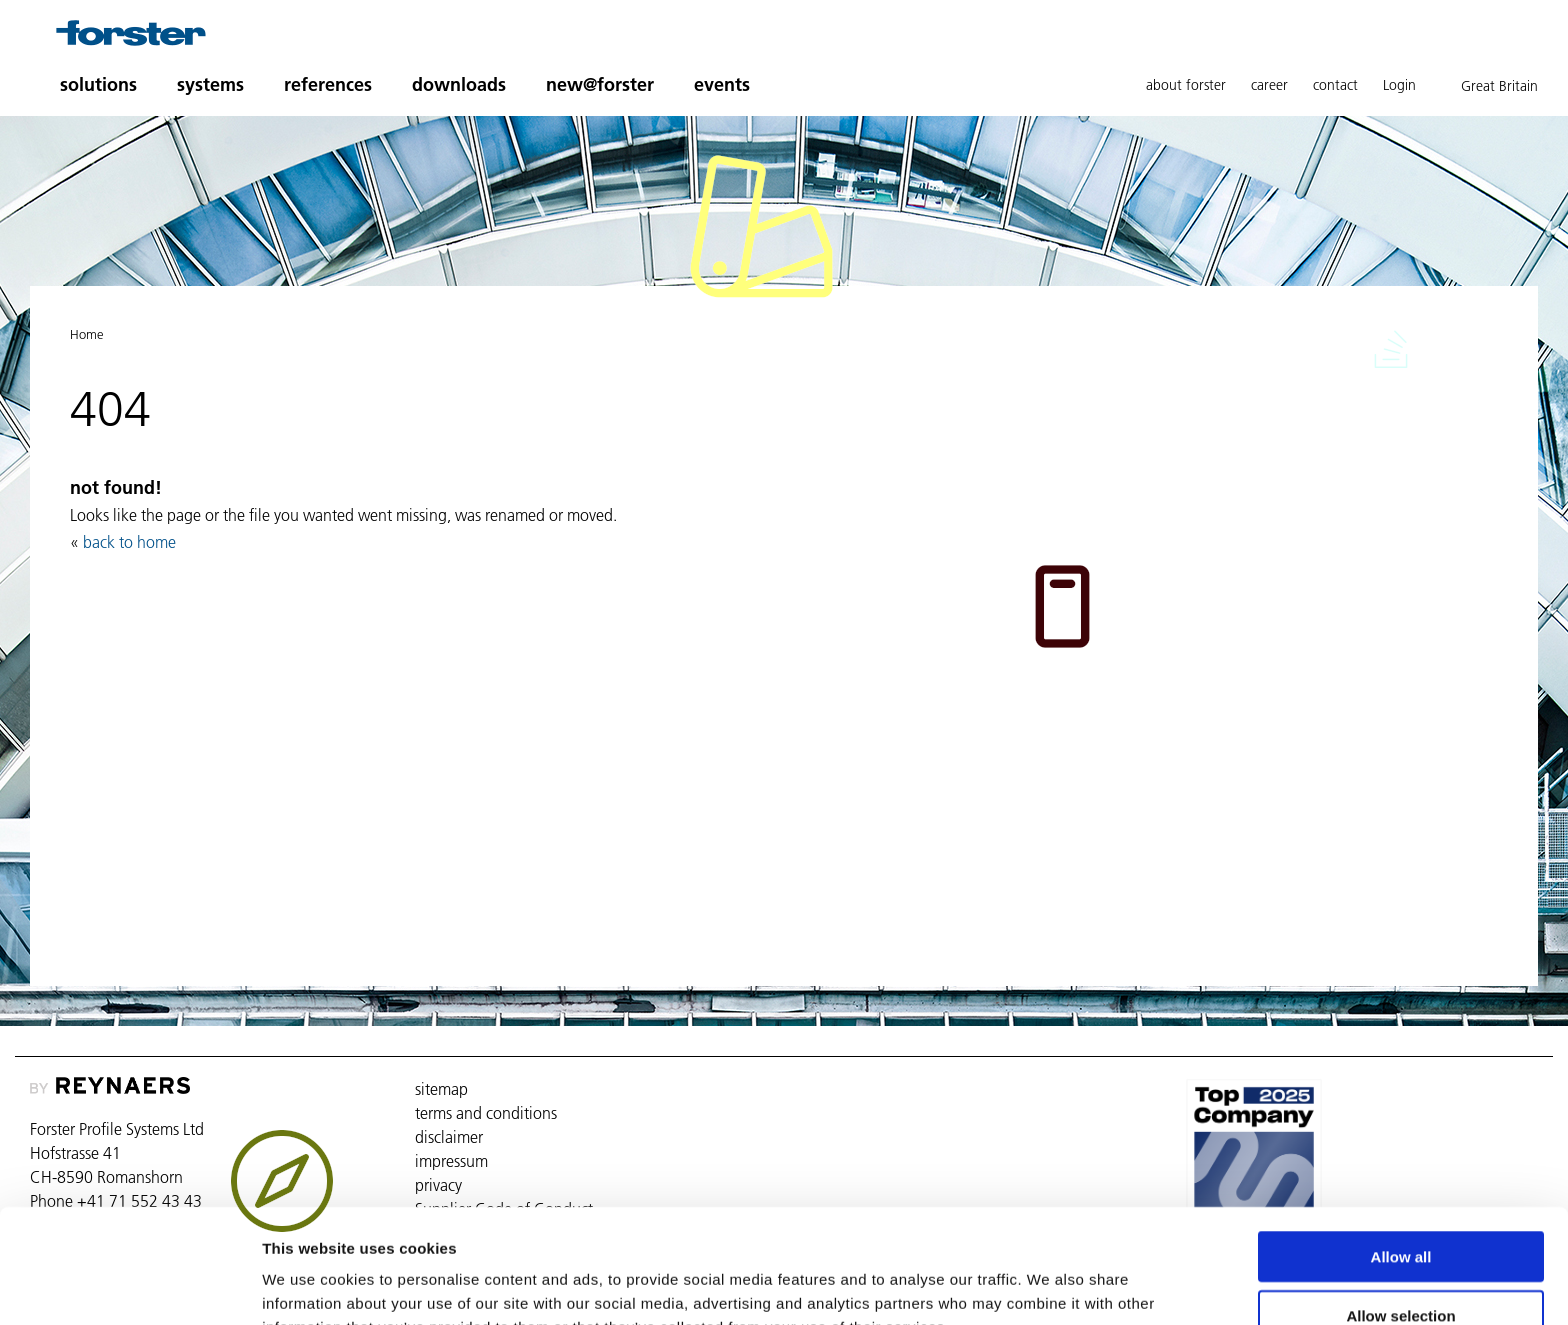 Image resolution: width=1568 pixels, height=1325 pixels. I want to click on open color palette or swatches, so click(756, 232).